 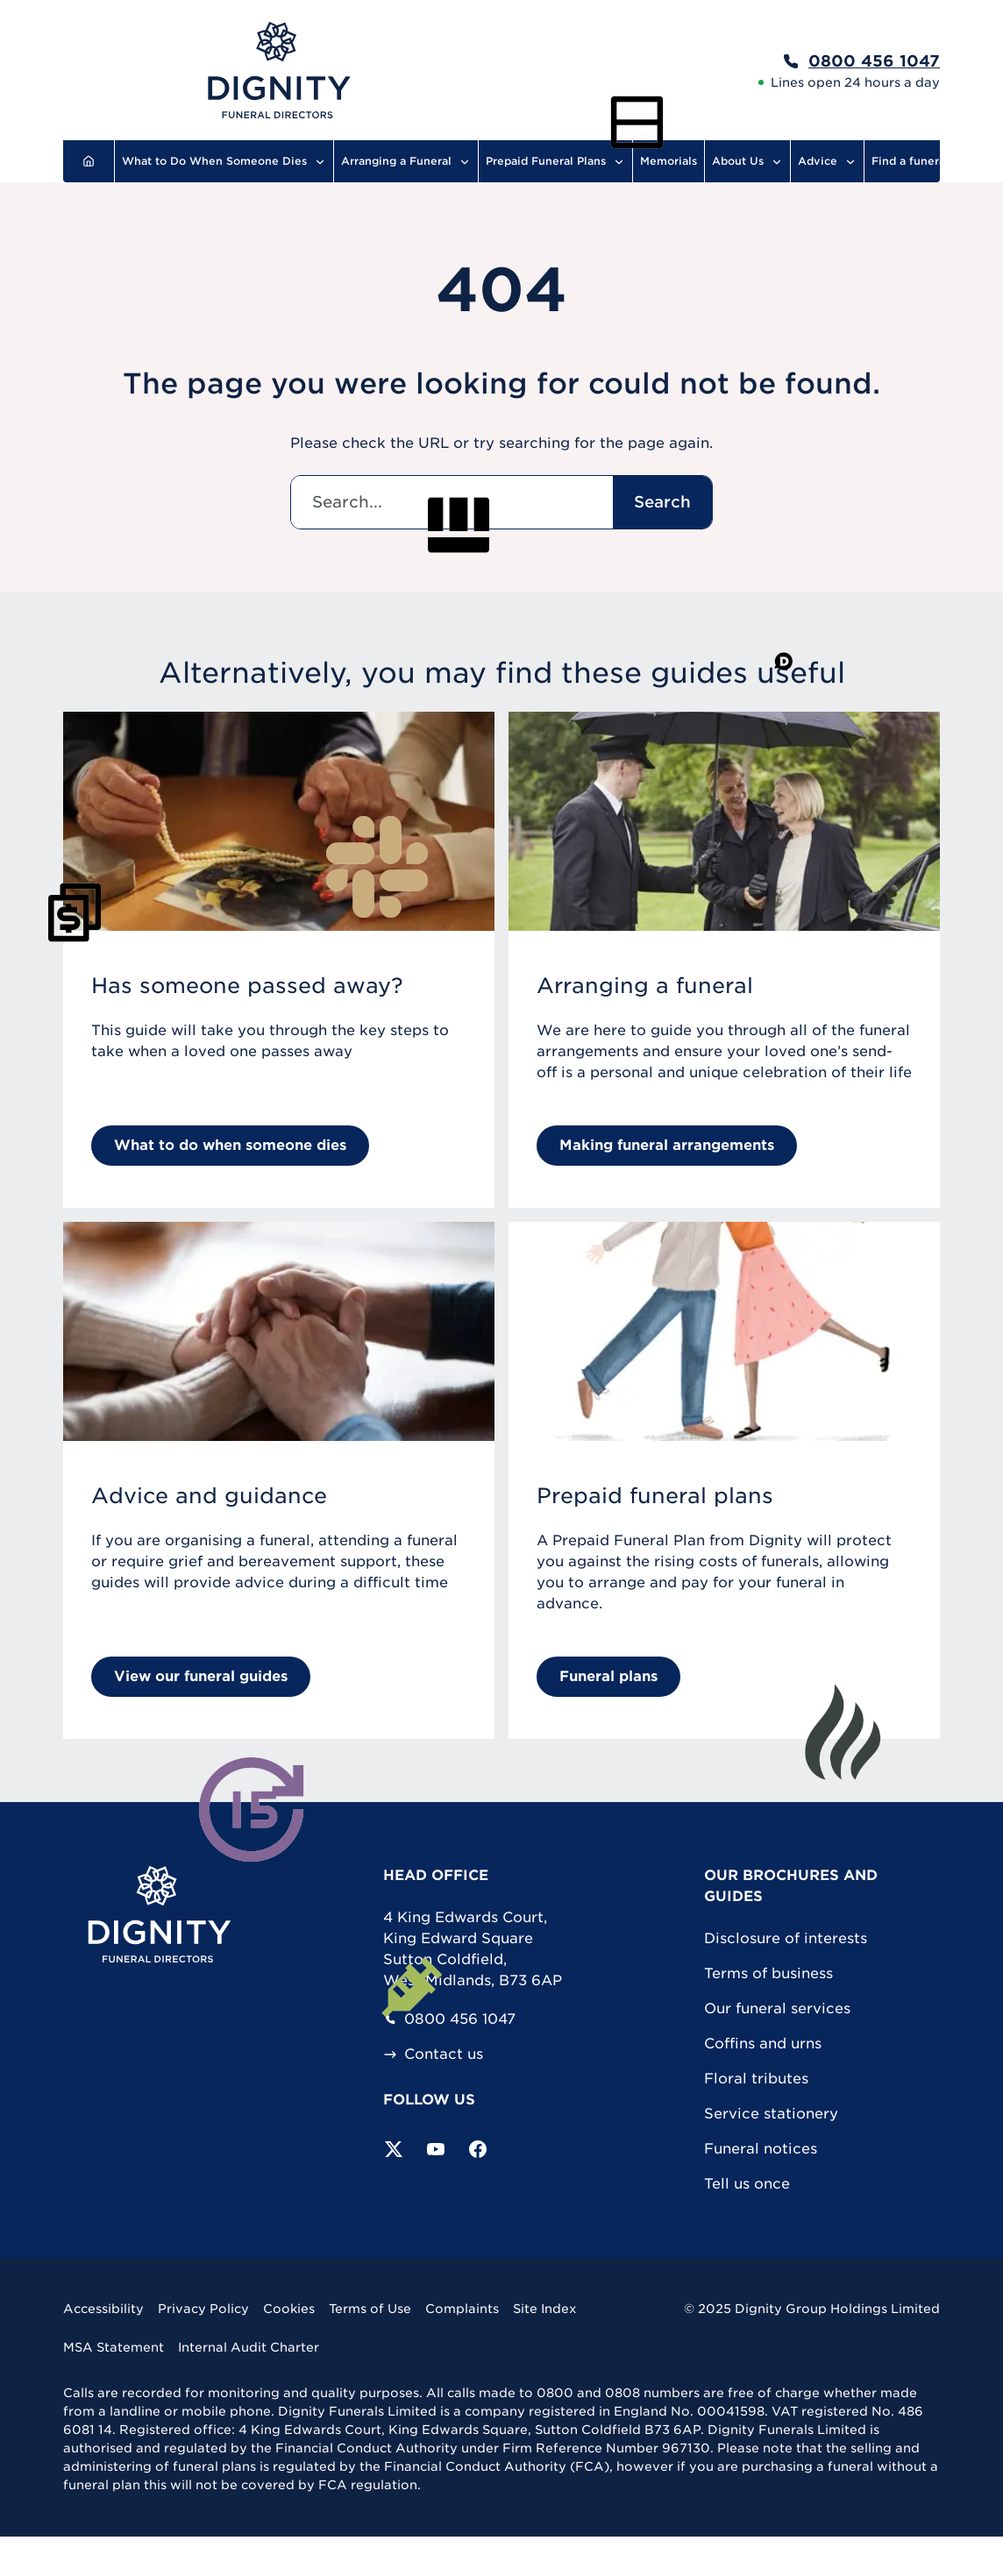 What do you see at coordinates (637, 122) in the screenshot?
I see `switch to horizontal row layout` at bounding box center [637, 122].